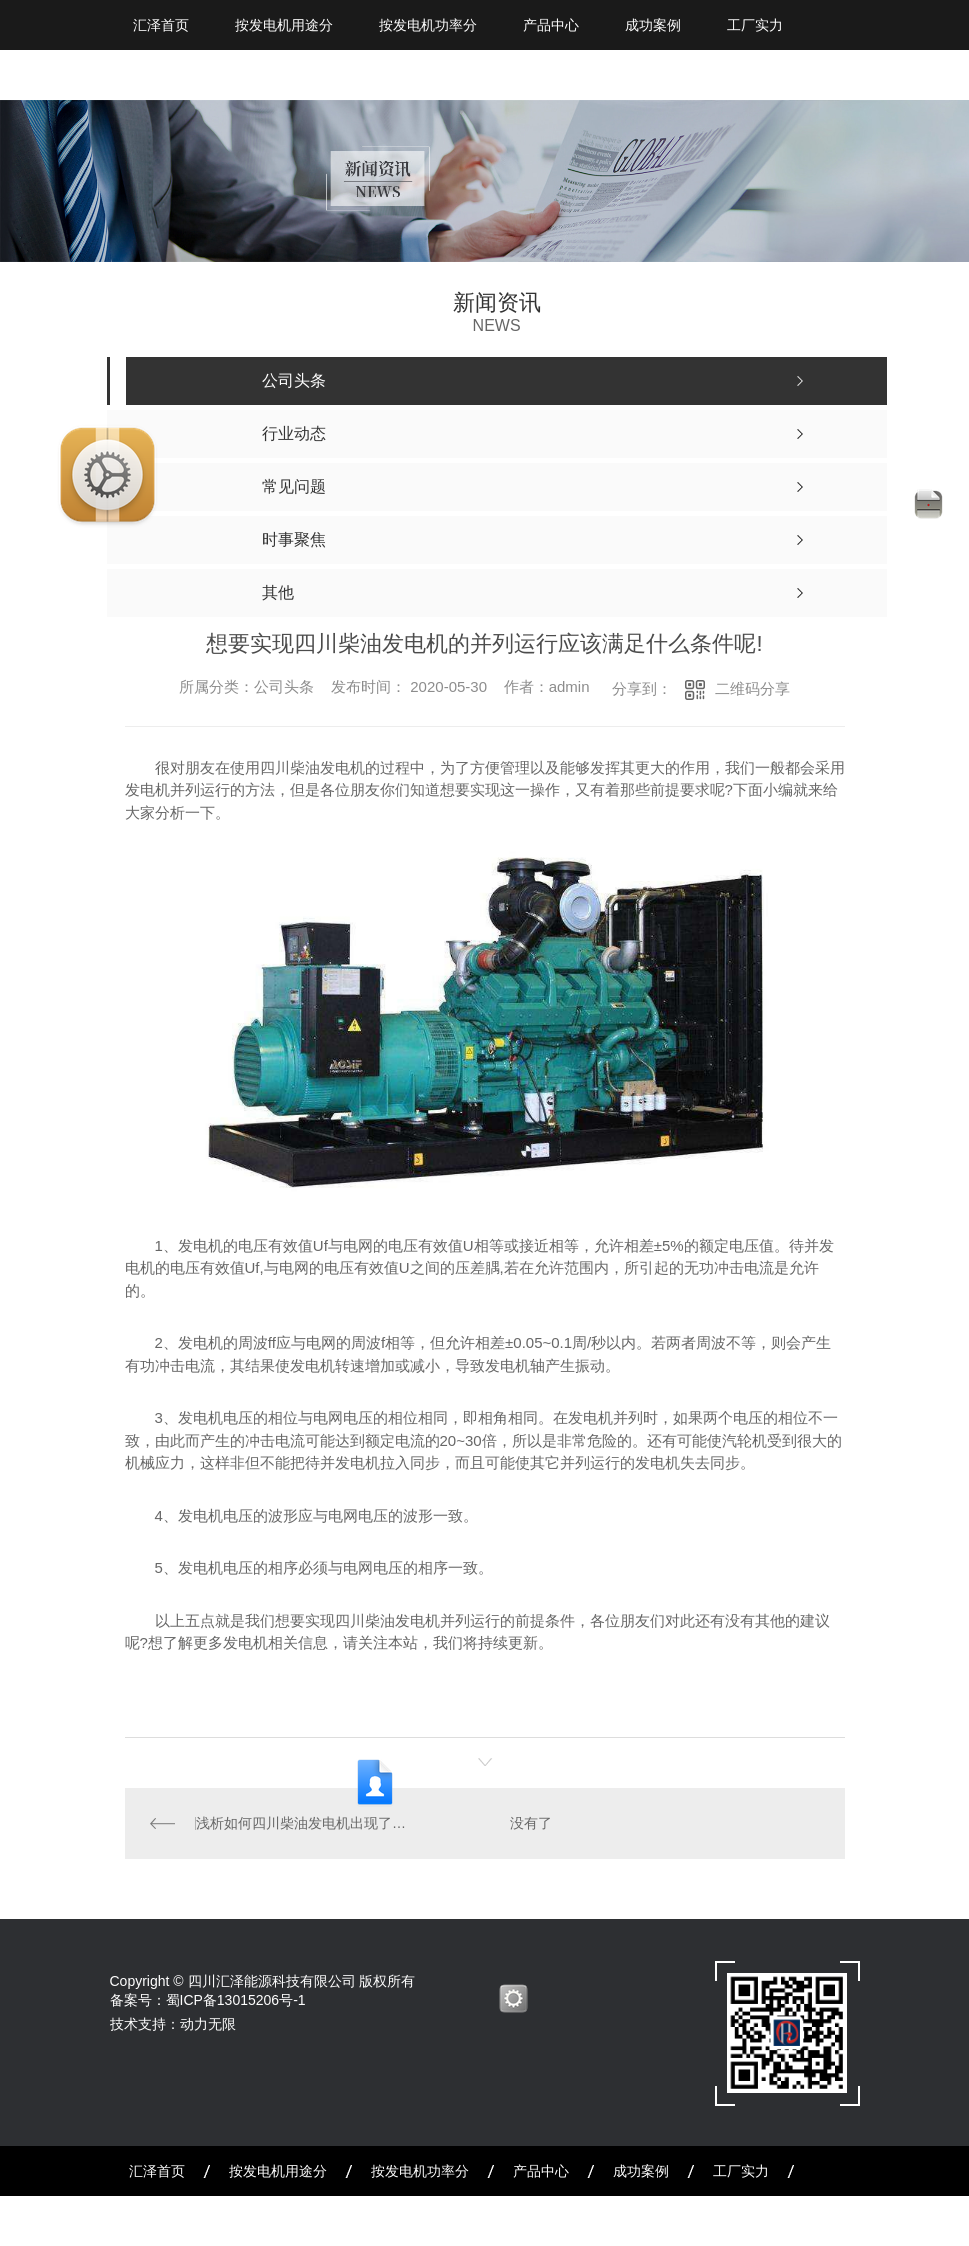 This screenshot has height=2246, width=969. What do you see at coordinates (107, 473) in the screenshot?
I see `executable application file` at bounding box center [107, 473].